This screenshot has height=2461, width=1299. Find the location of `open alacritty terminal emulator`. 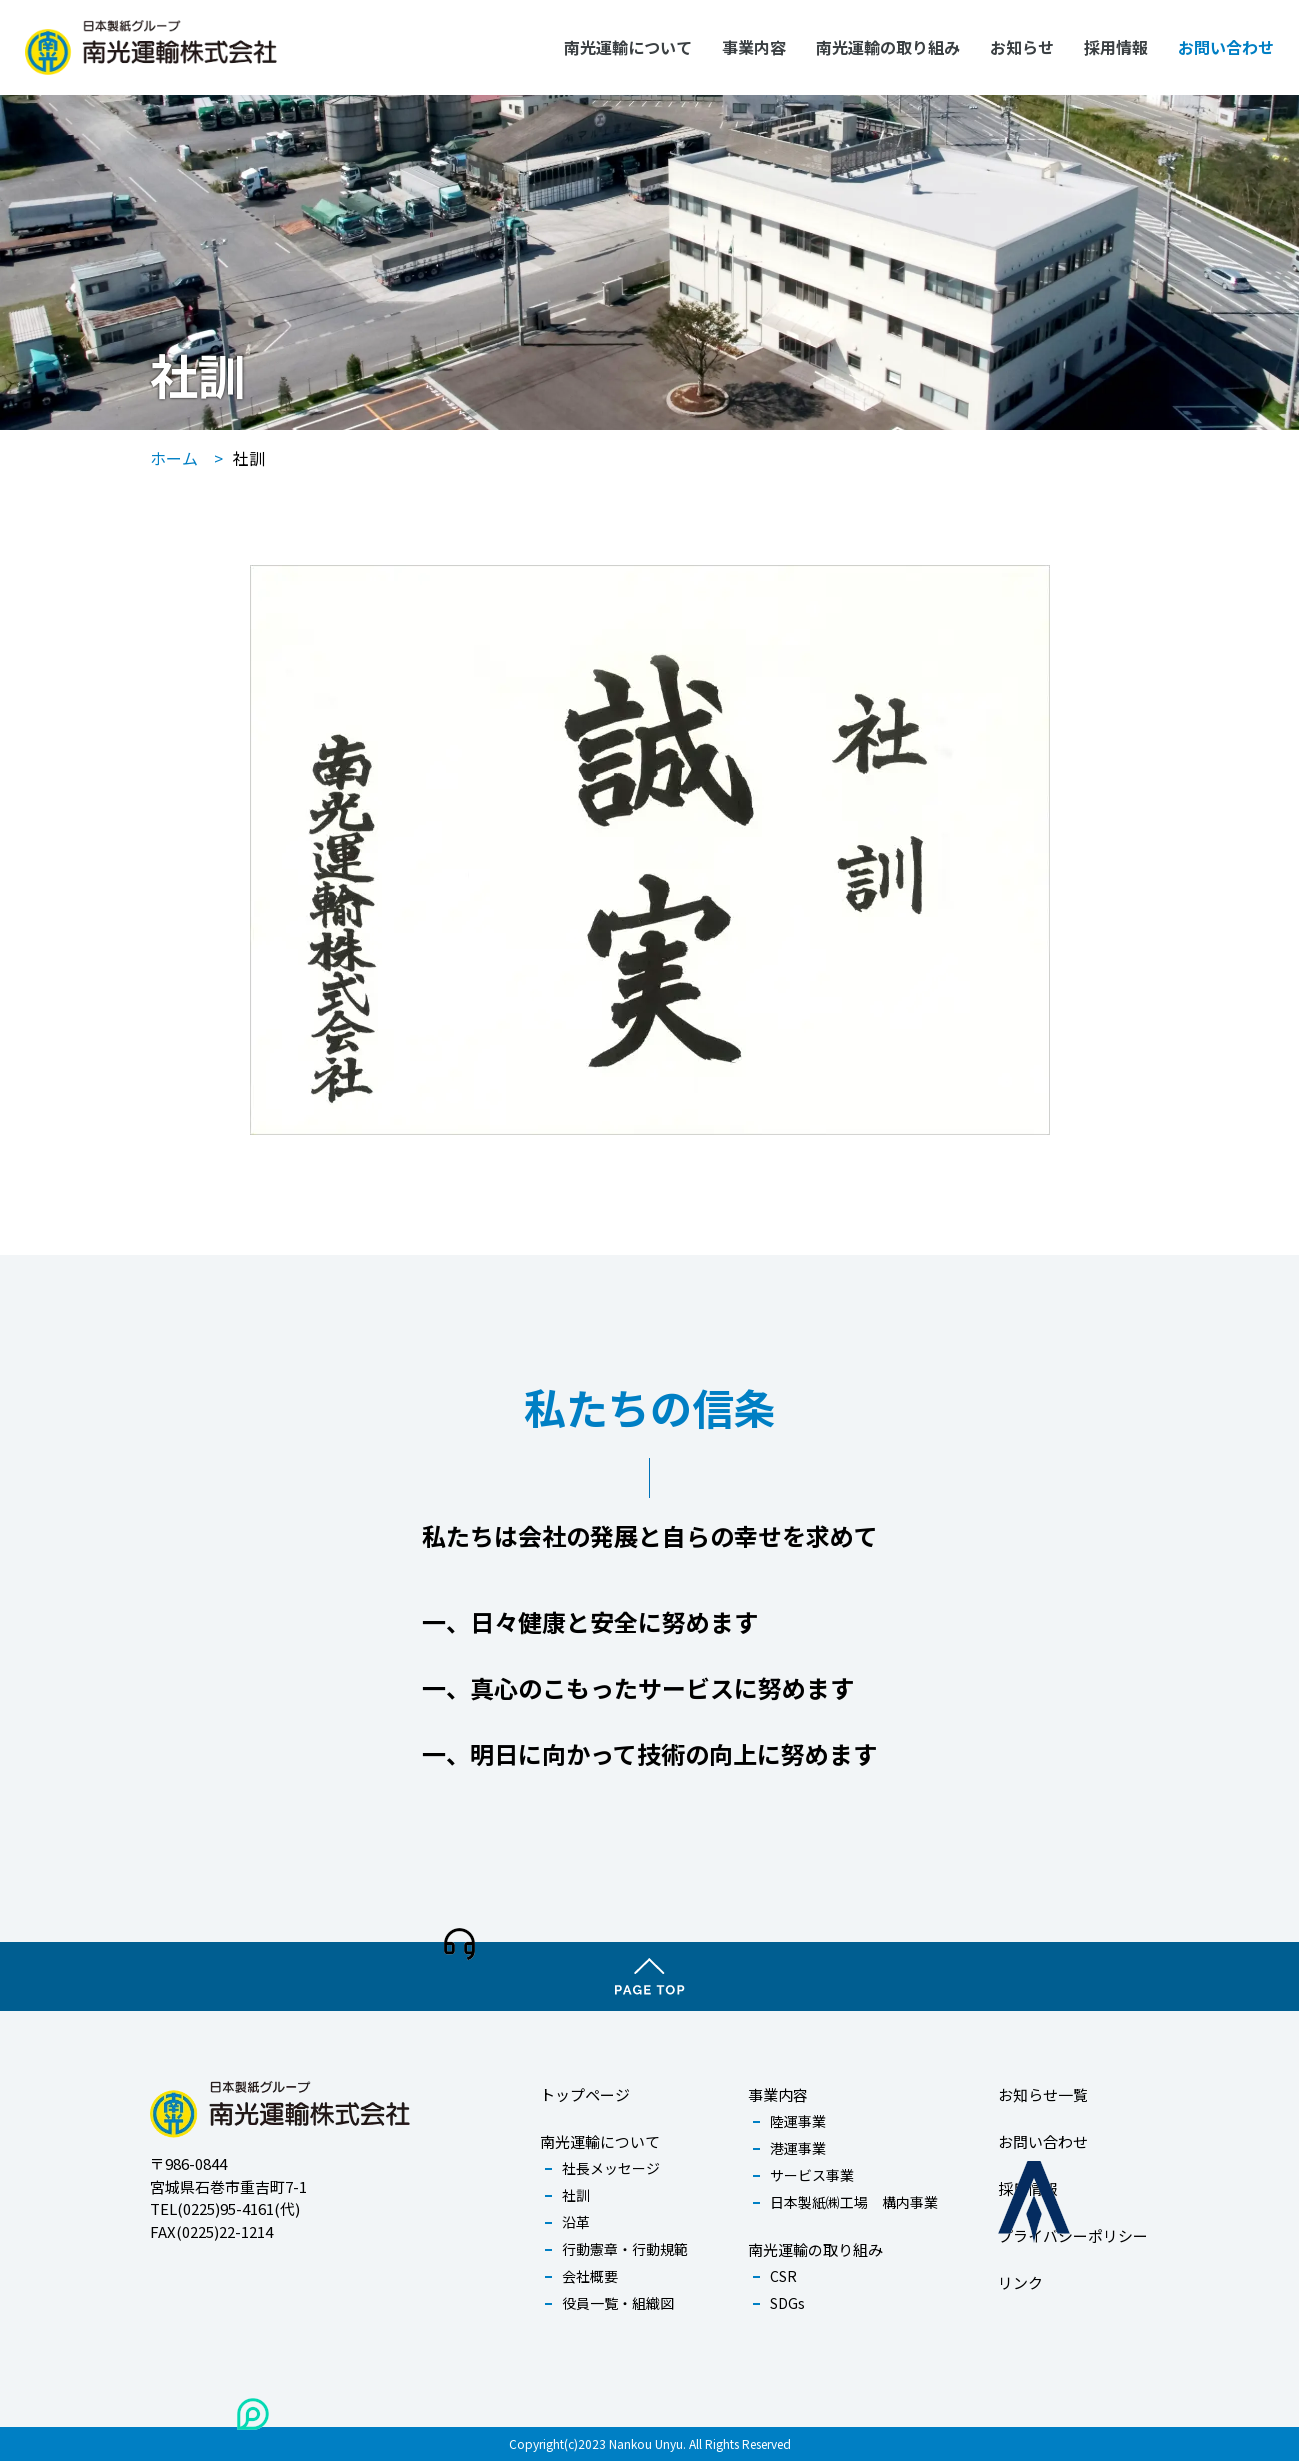

open alacritty terminal emulator is located at coordinates (1034, 2202).